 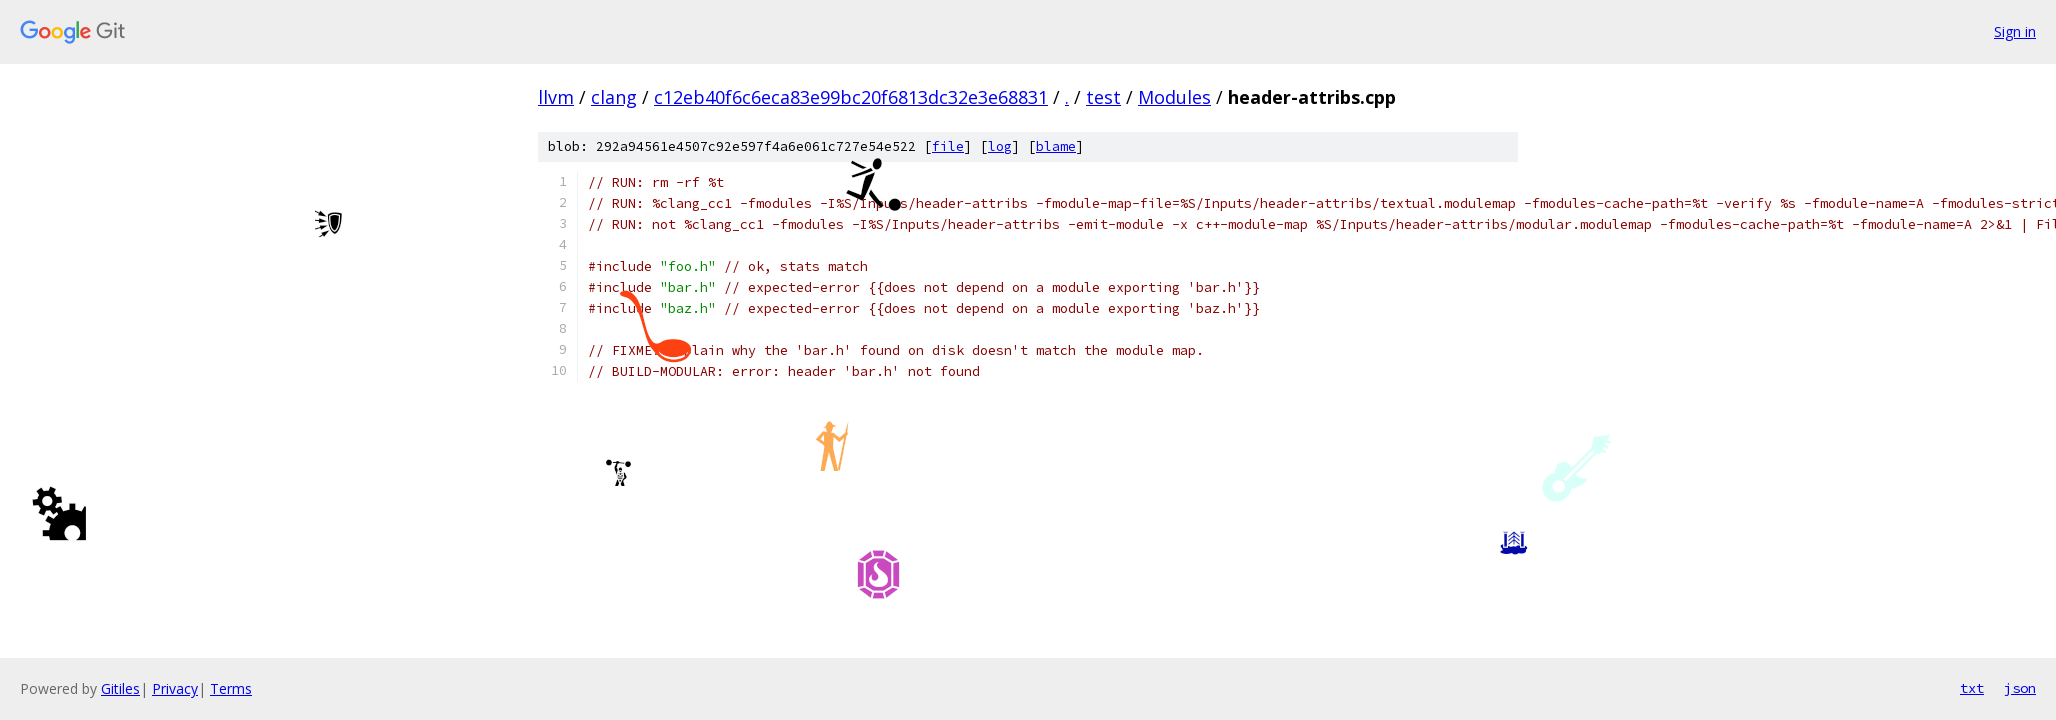 I want to click on select pikeman unit in strategy game, so click(x=832, y=446).